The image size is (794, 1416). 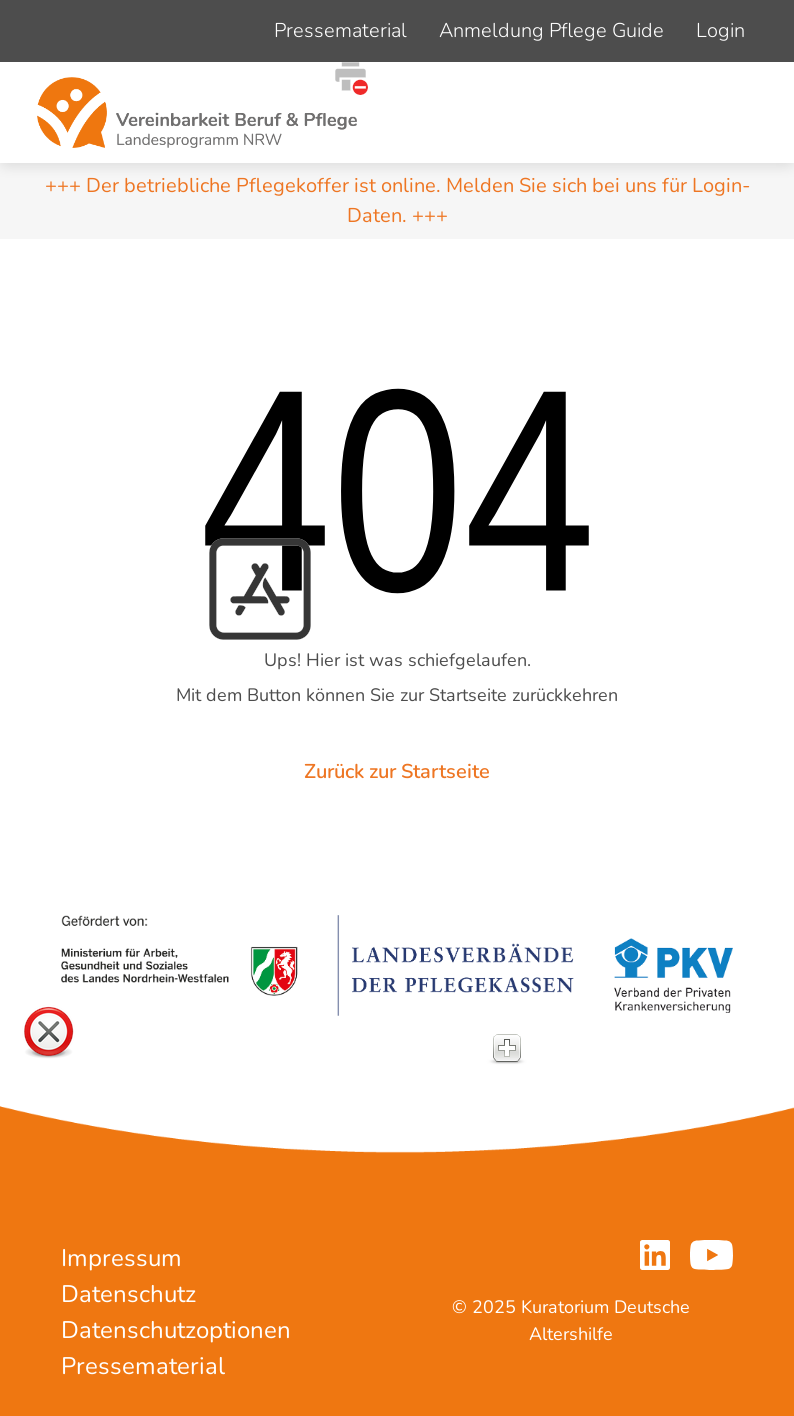 I want to click on indicates a printer error or malfunction, so click(x=350, y=77).